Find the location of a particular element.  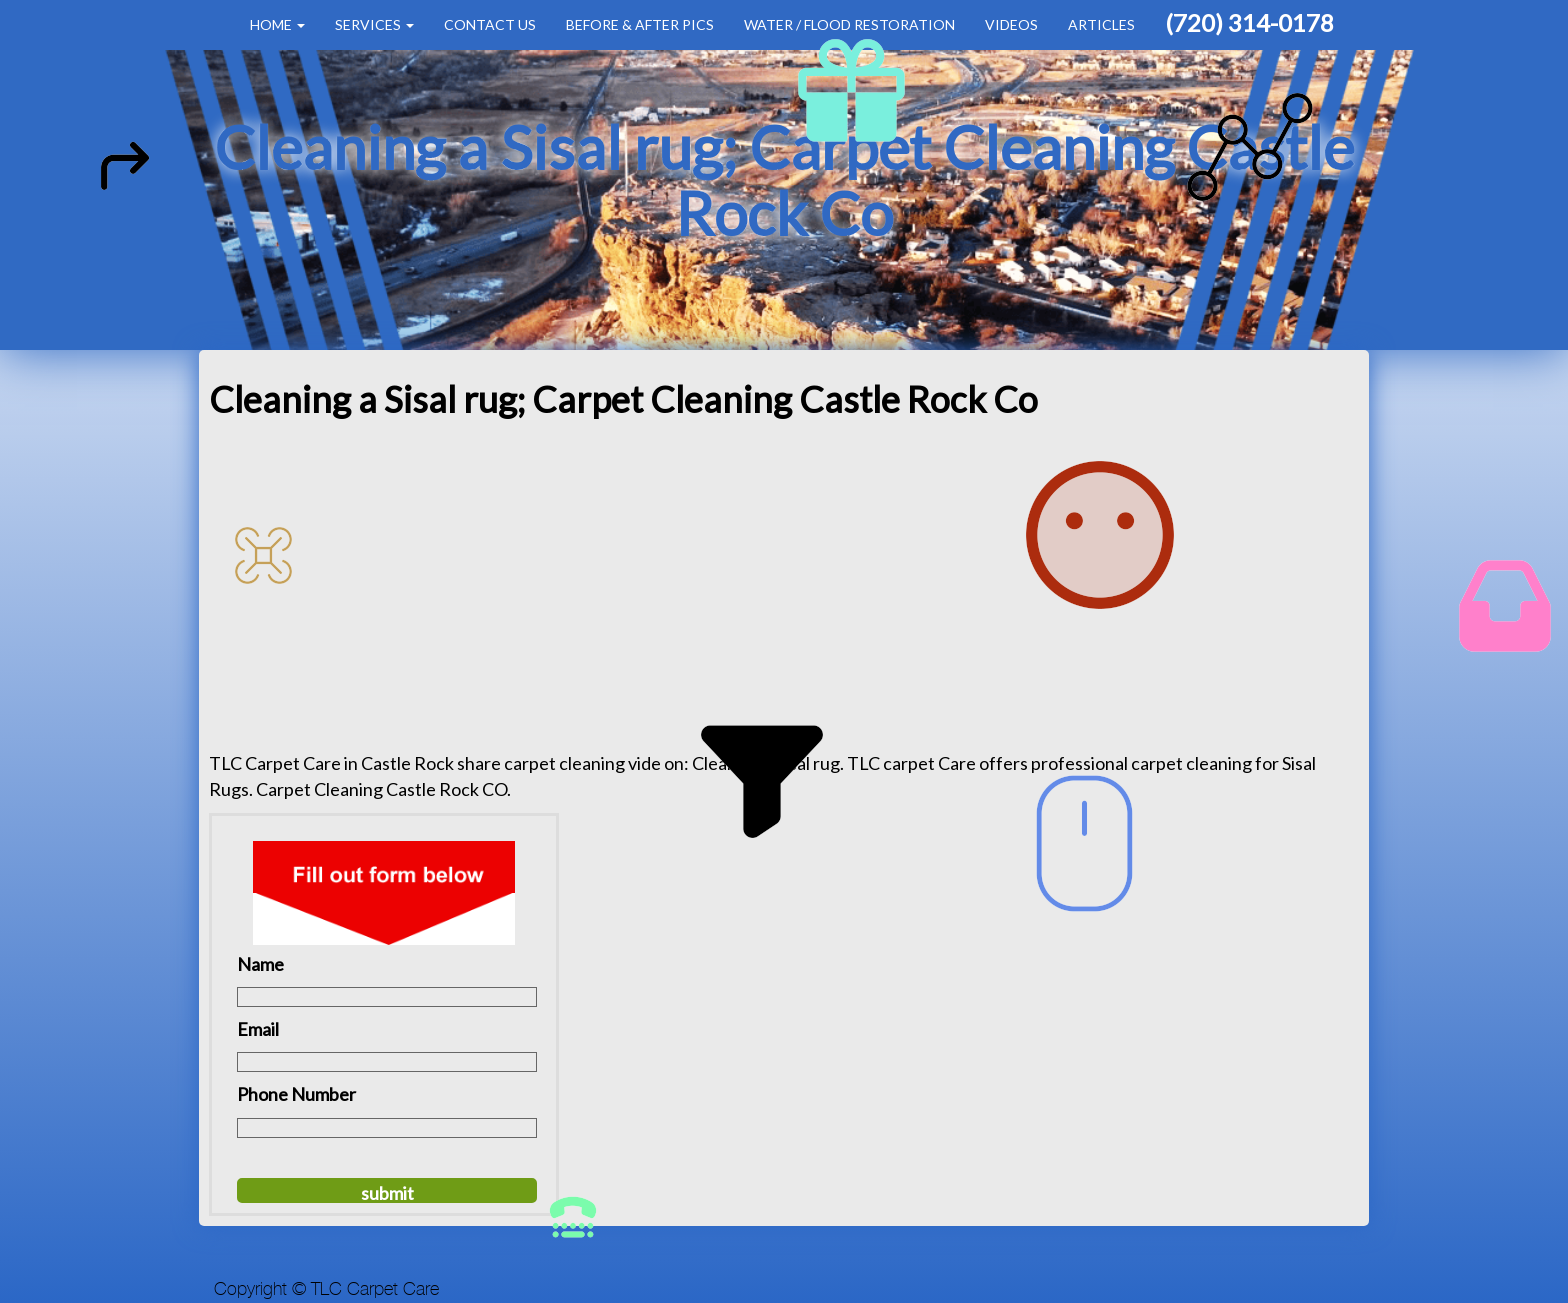

forward or share content is located at coordinates (123, 167).